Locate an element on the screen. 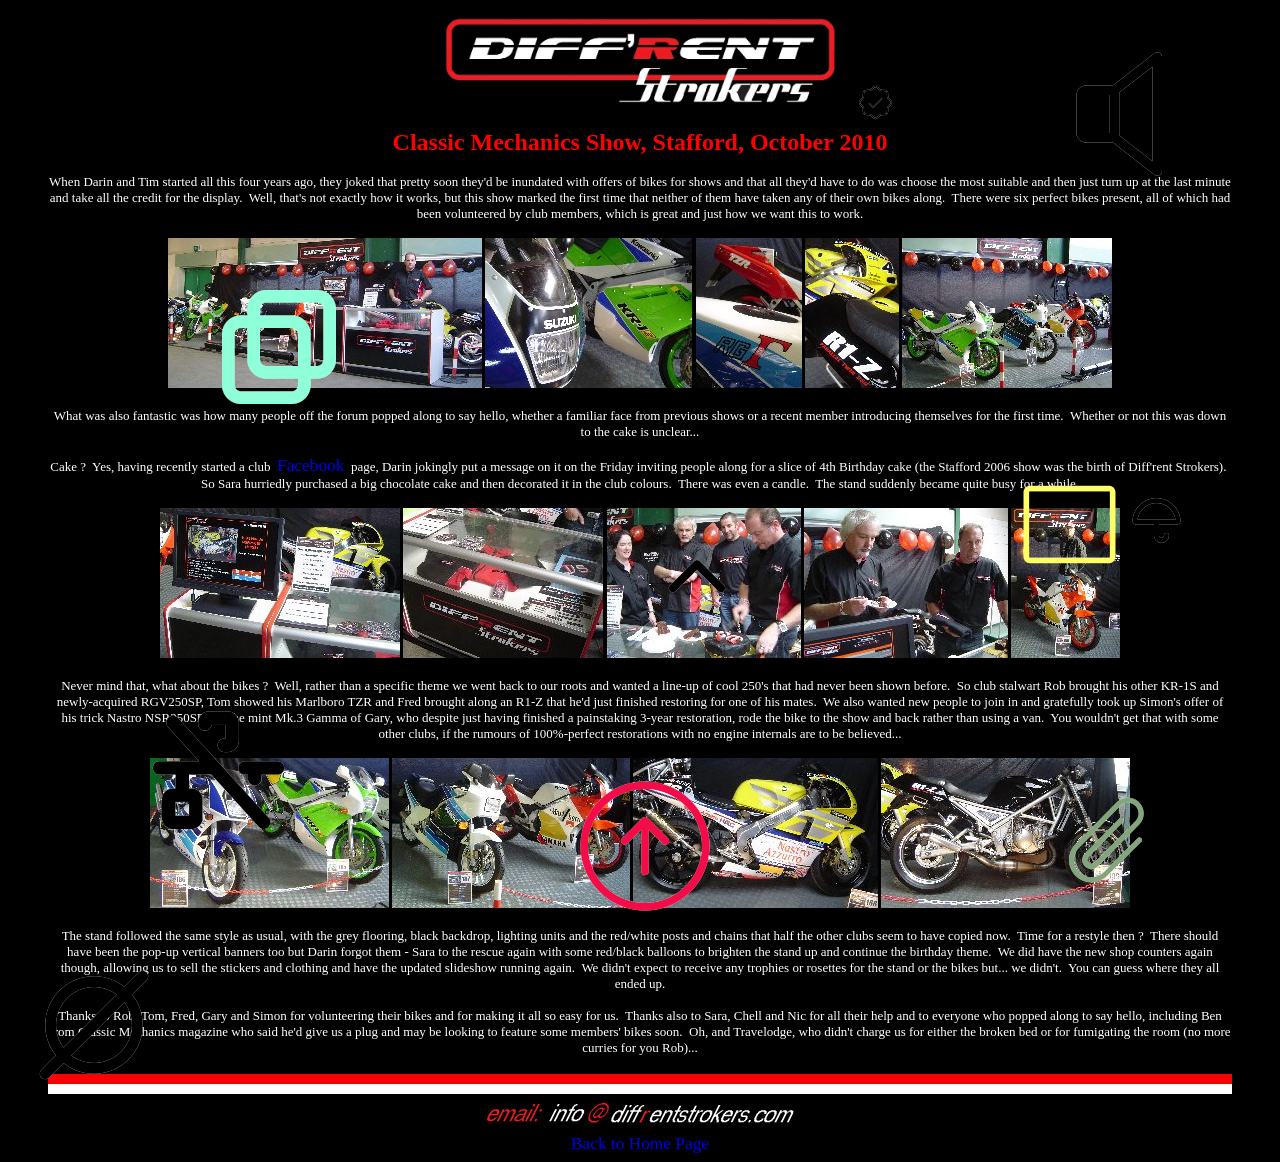  network connection unavailable is located at coordinates (218, 772).